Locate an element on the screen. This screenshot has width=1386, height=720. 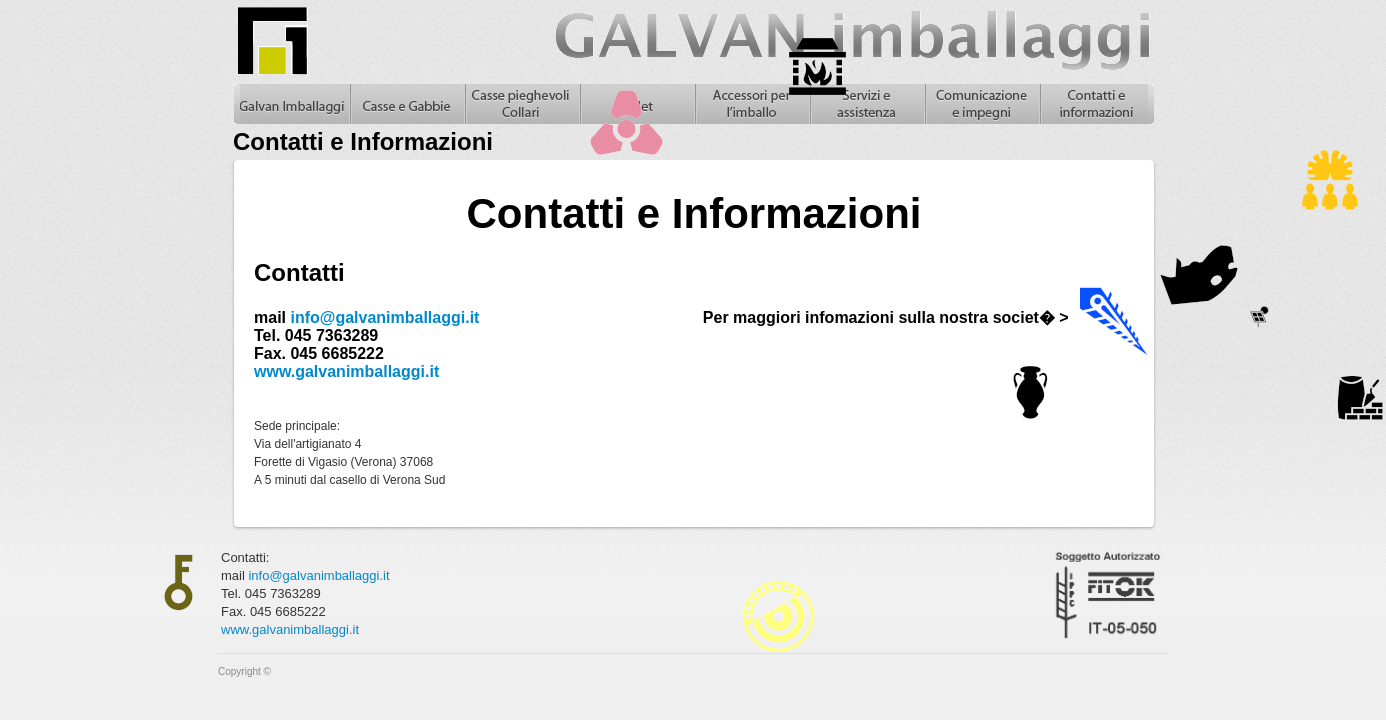
select South Africa as your region is located at coordinates (1199, 275).